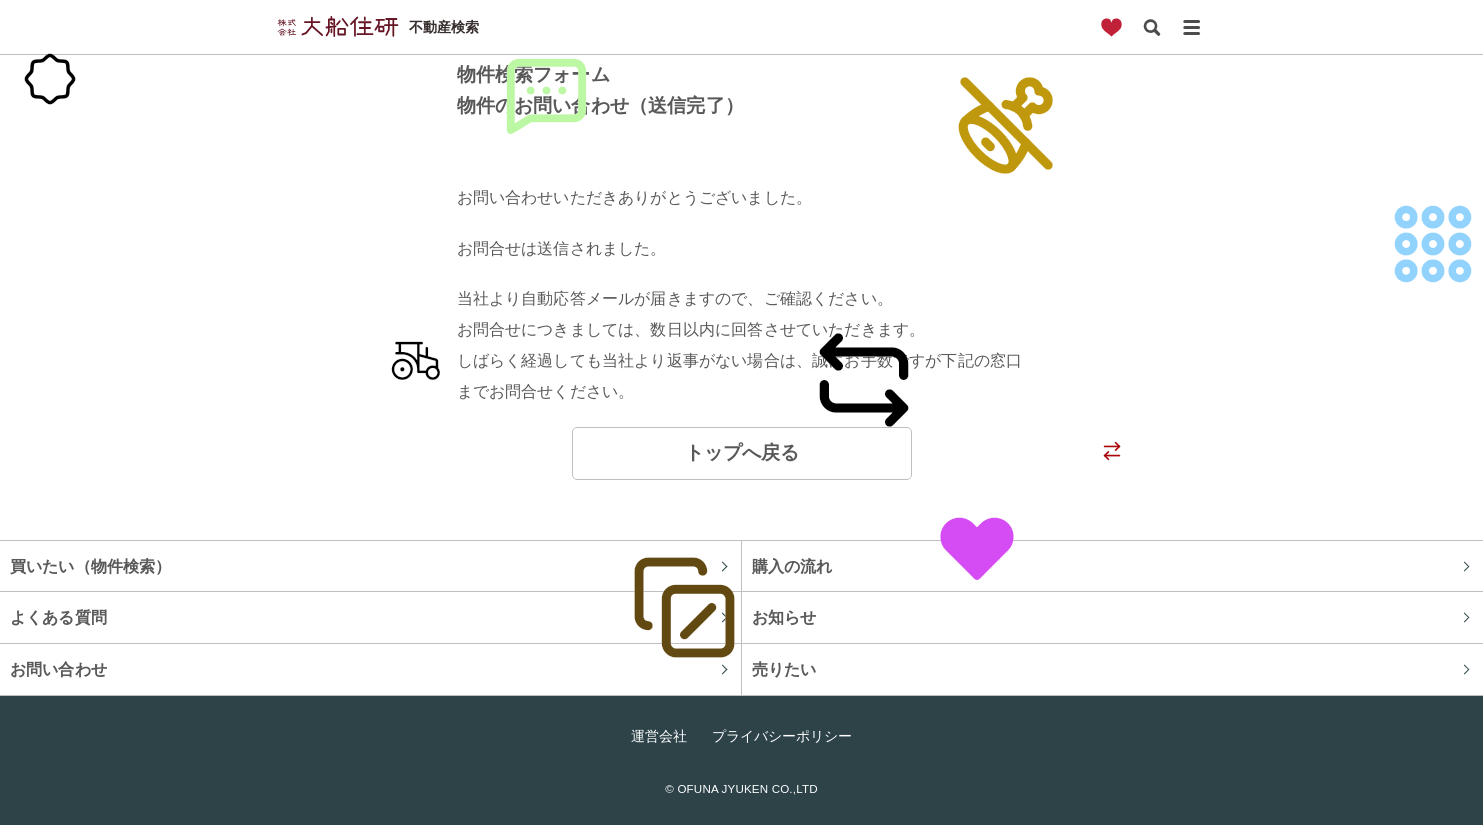 The height and width of the screenshot is (825, 1483). I want to click on open messaging or chat, so click(546, 94).